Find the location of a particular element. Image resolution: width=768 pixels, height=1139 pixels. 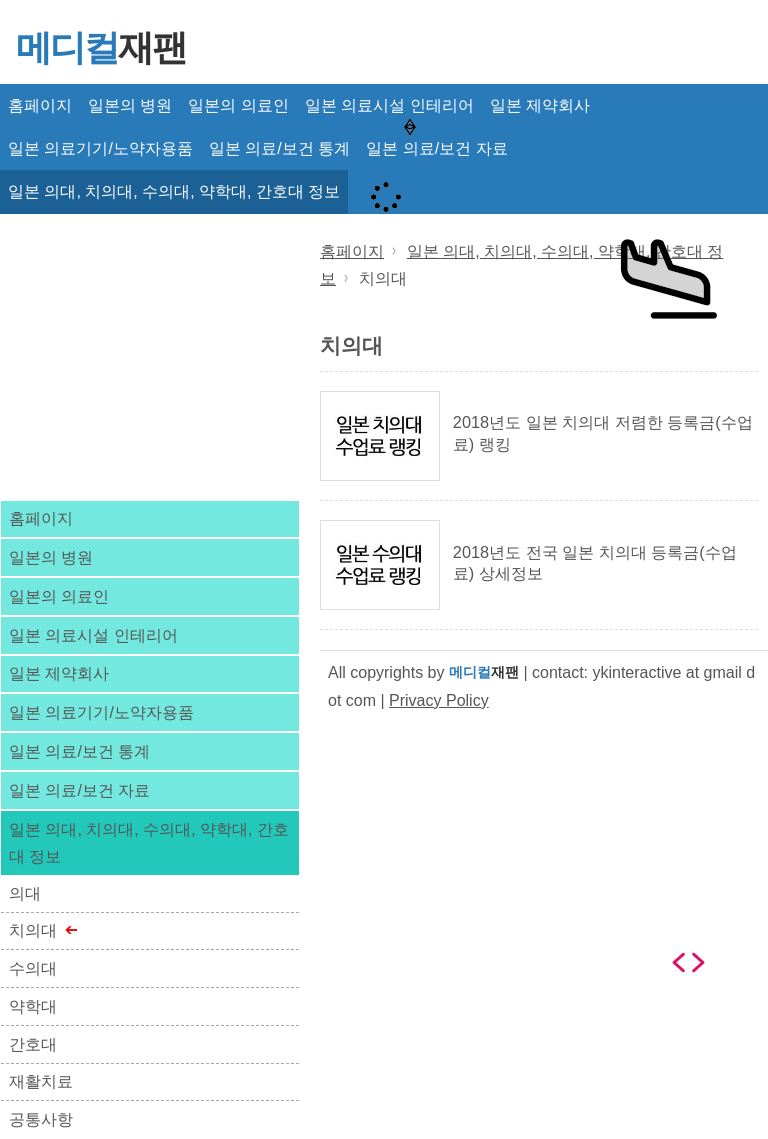

view or edit source code is located at coordinates (688, 962).